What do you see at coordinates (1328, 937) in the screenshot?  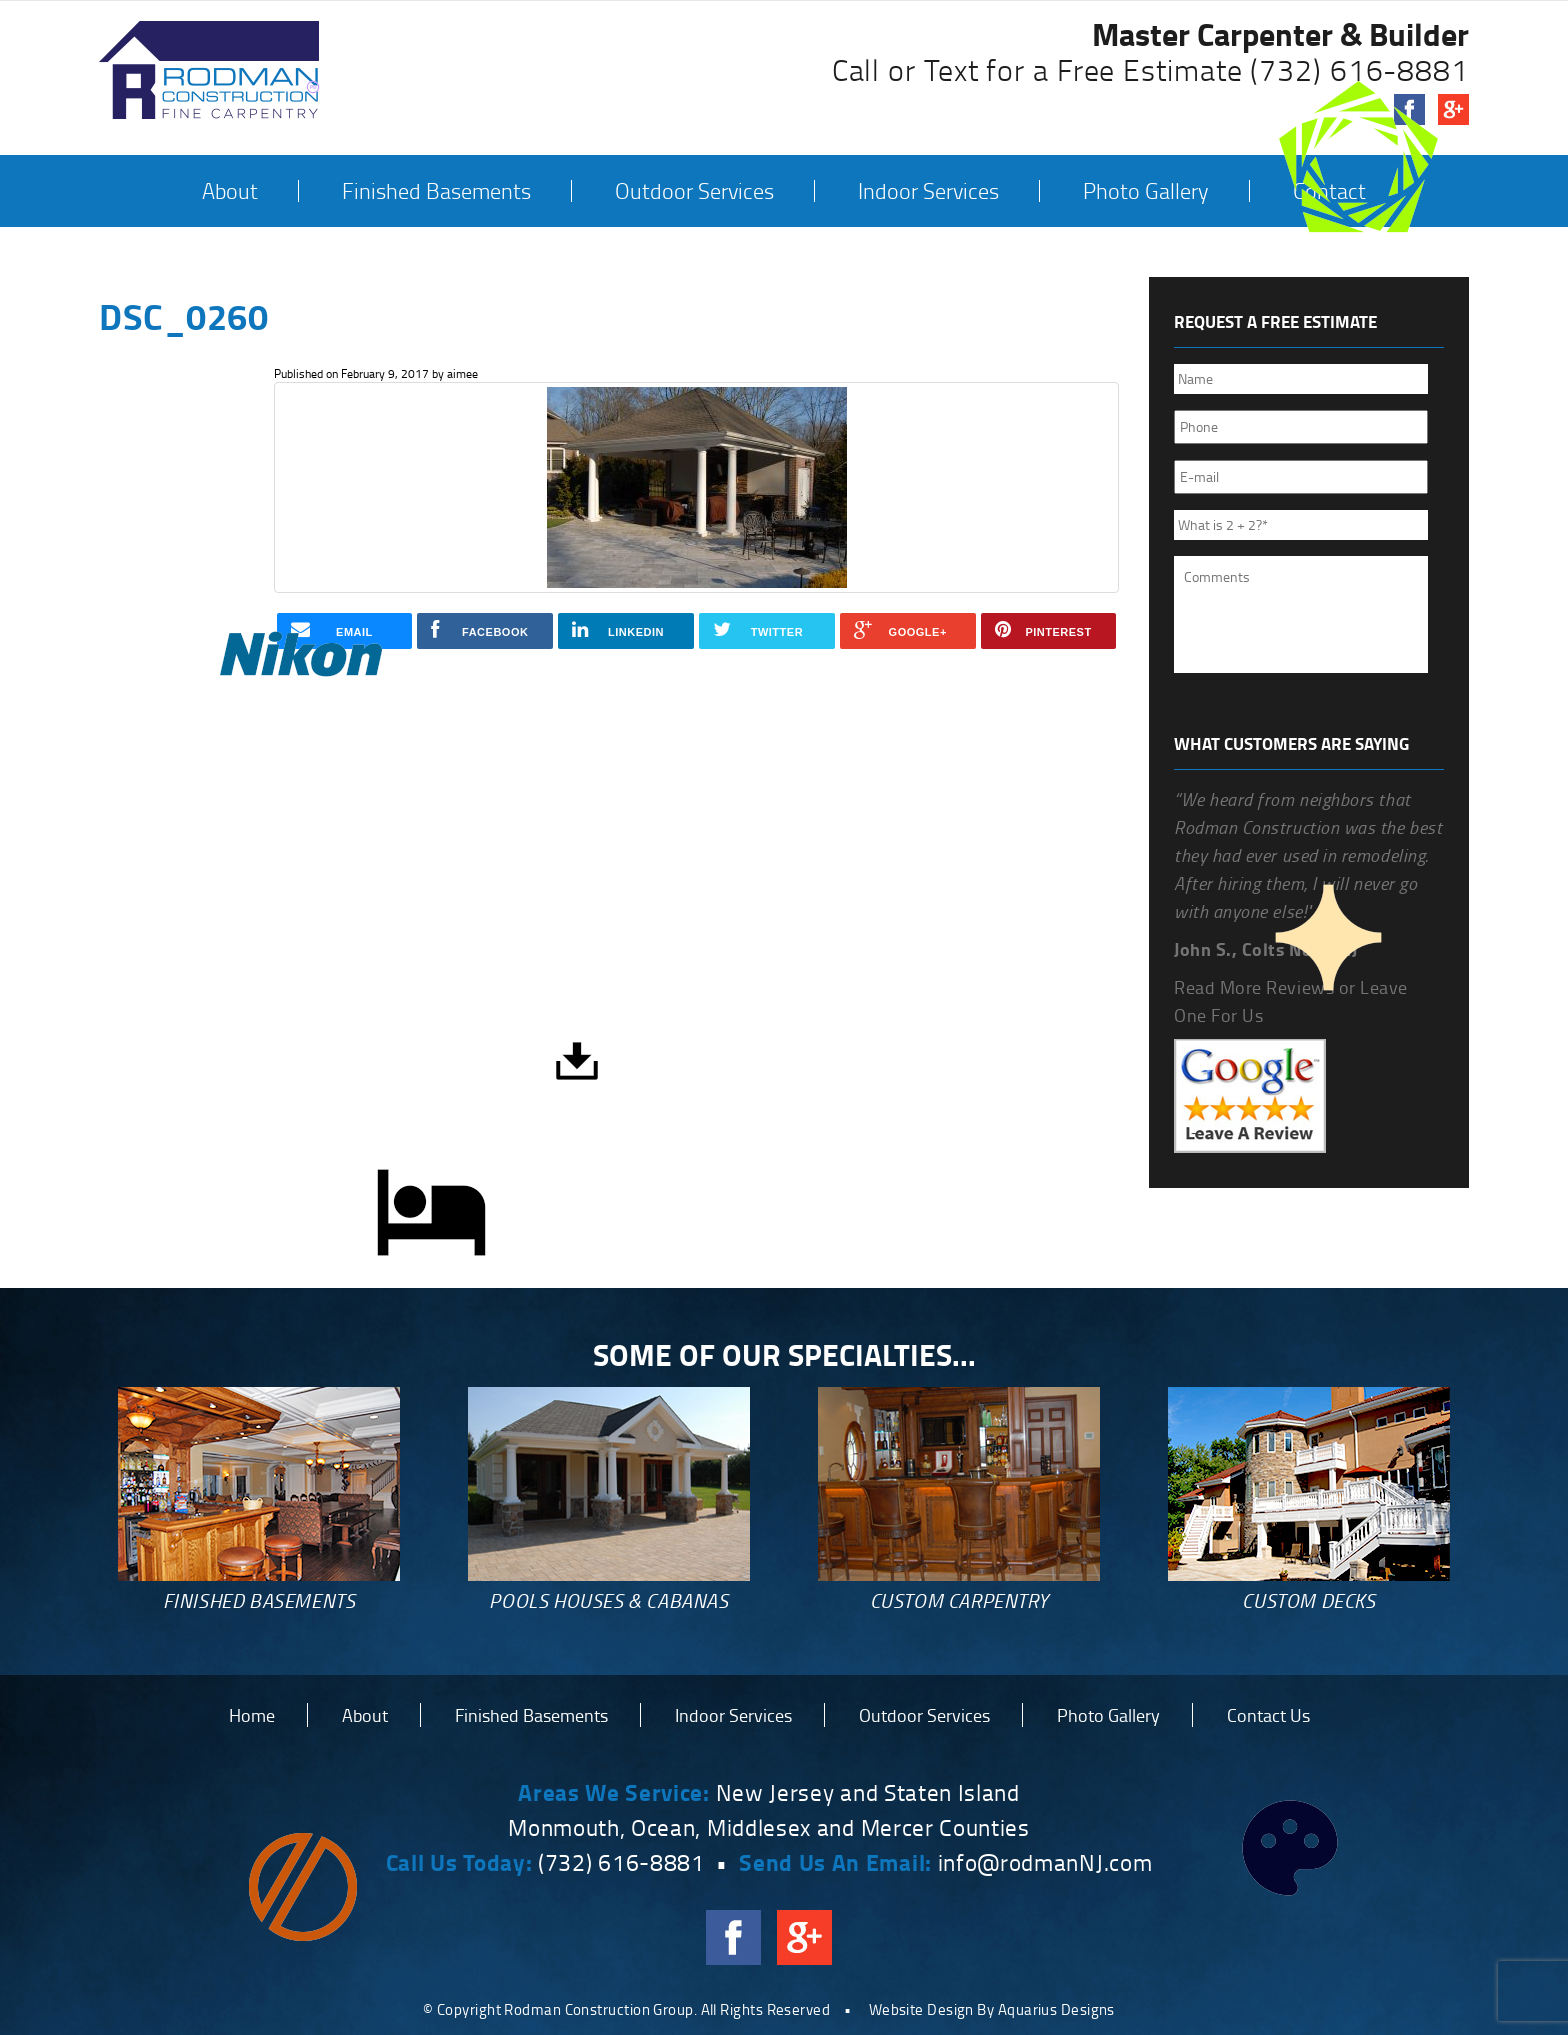 I see `indicates clear, sunny weather conditions` at bounding box center [1328, 937].